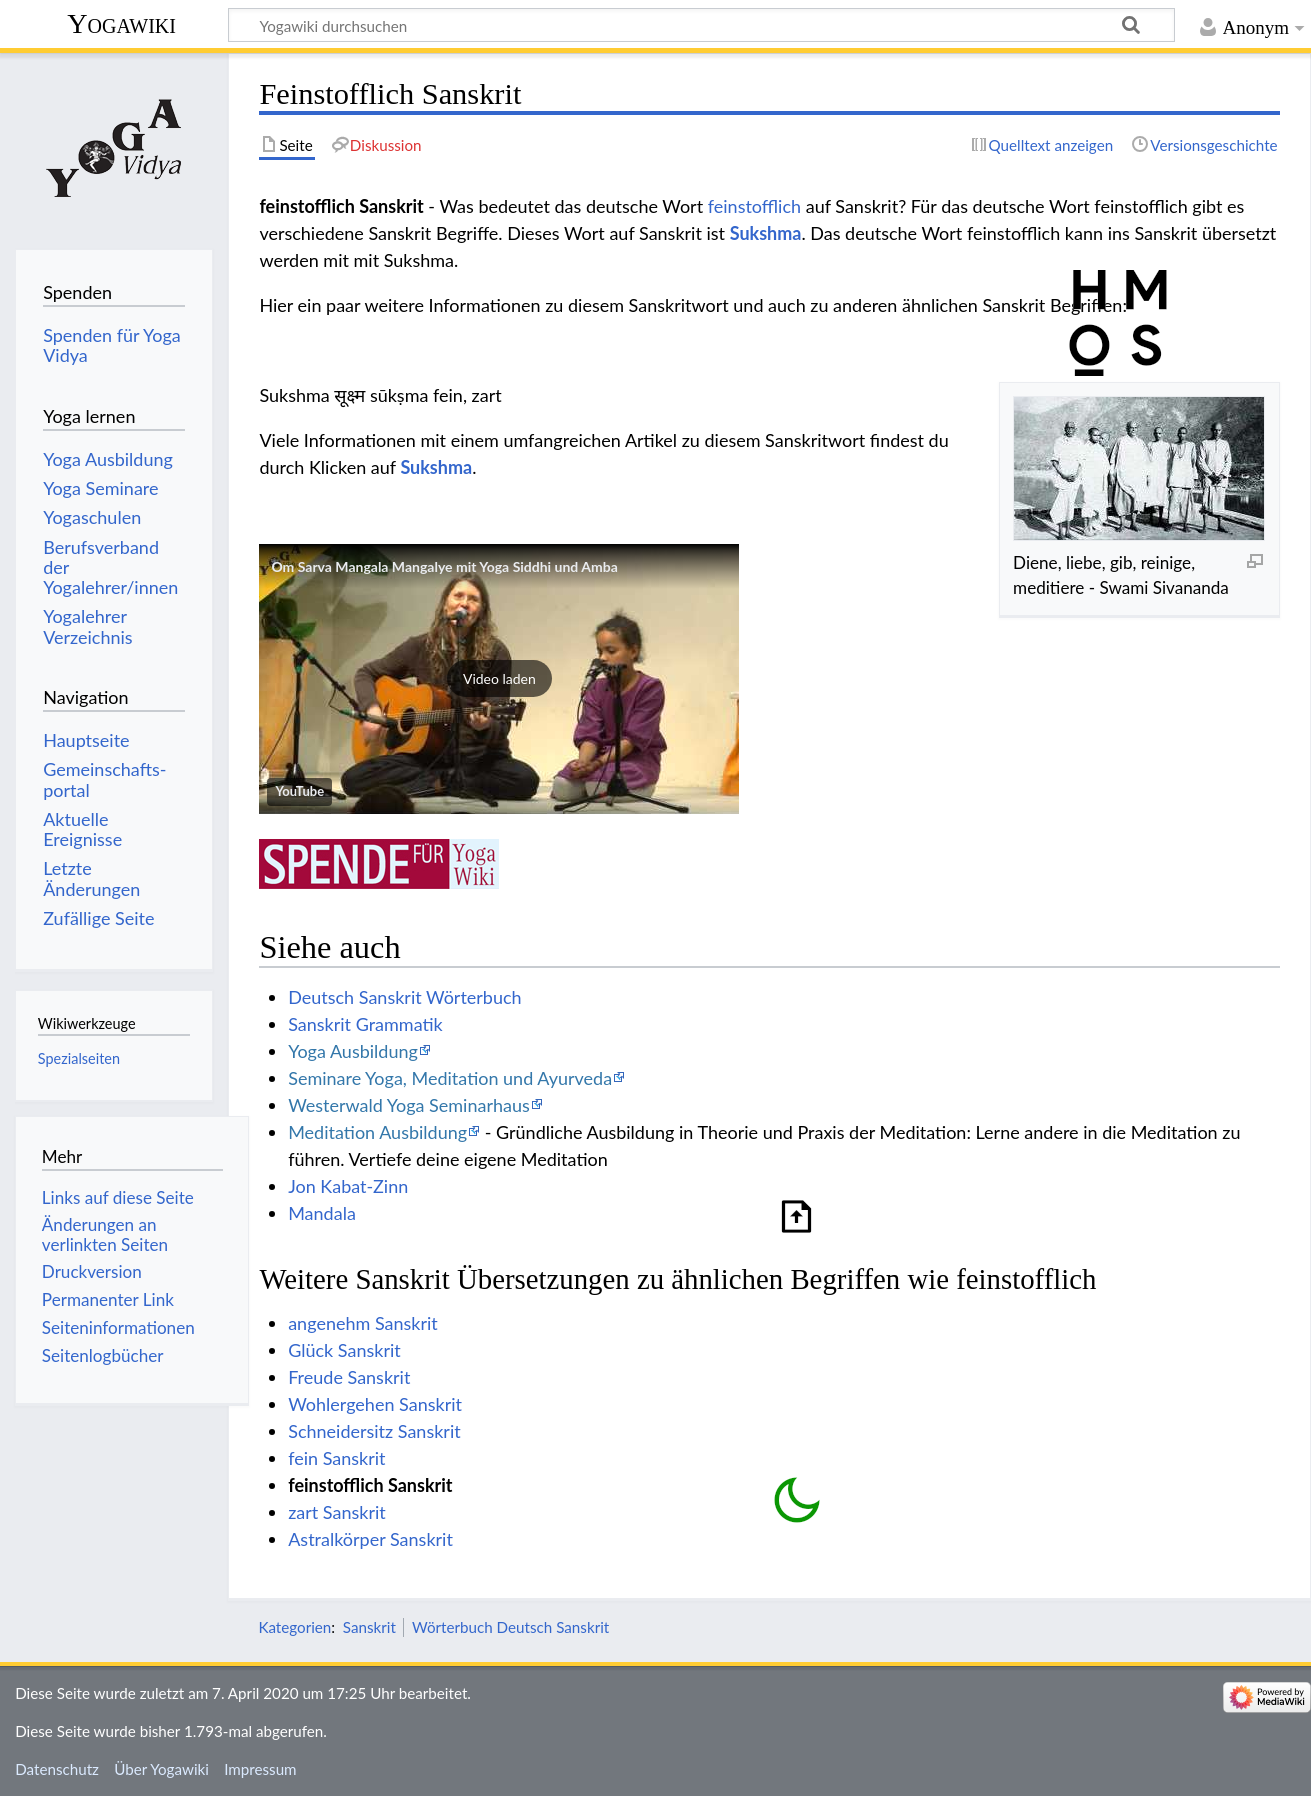 The width and height of the screenshot is (1311, 1796). Describe the element at coordinates (797, 1500) in the screenshot. I see `enable dark mode` at that location.